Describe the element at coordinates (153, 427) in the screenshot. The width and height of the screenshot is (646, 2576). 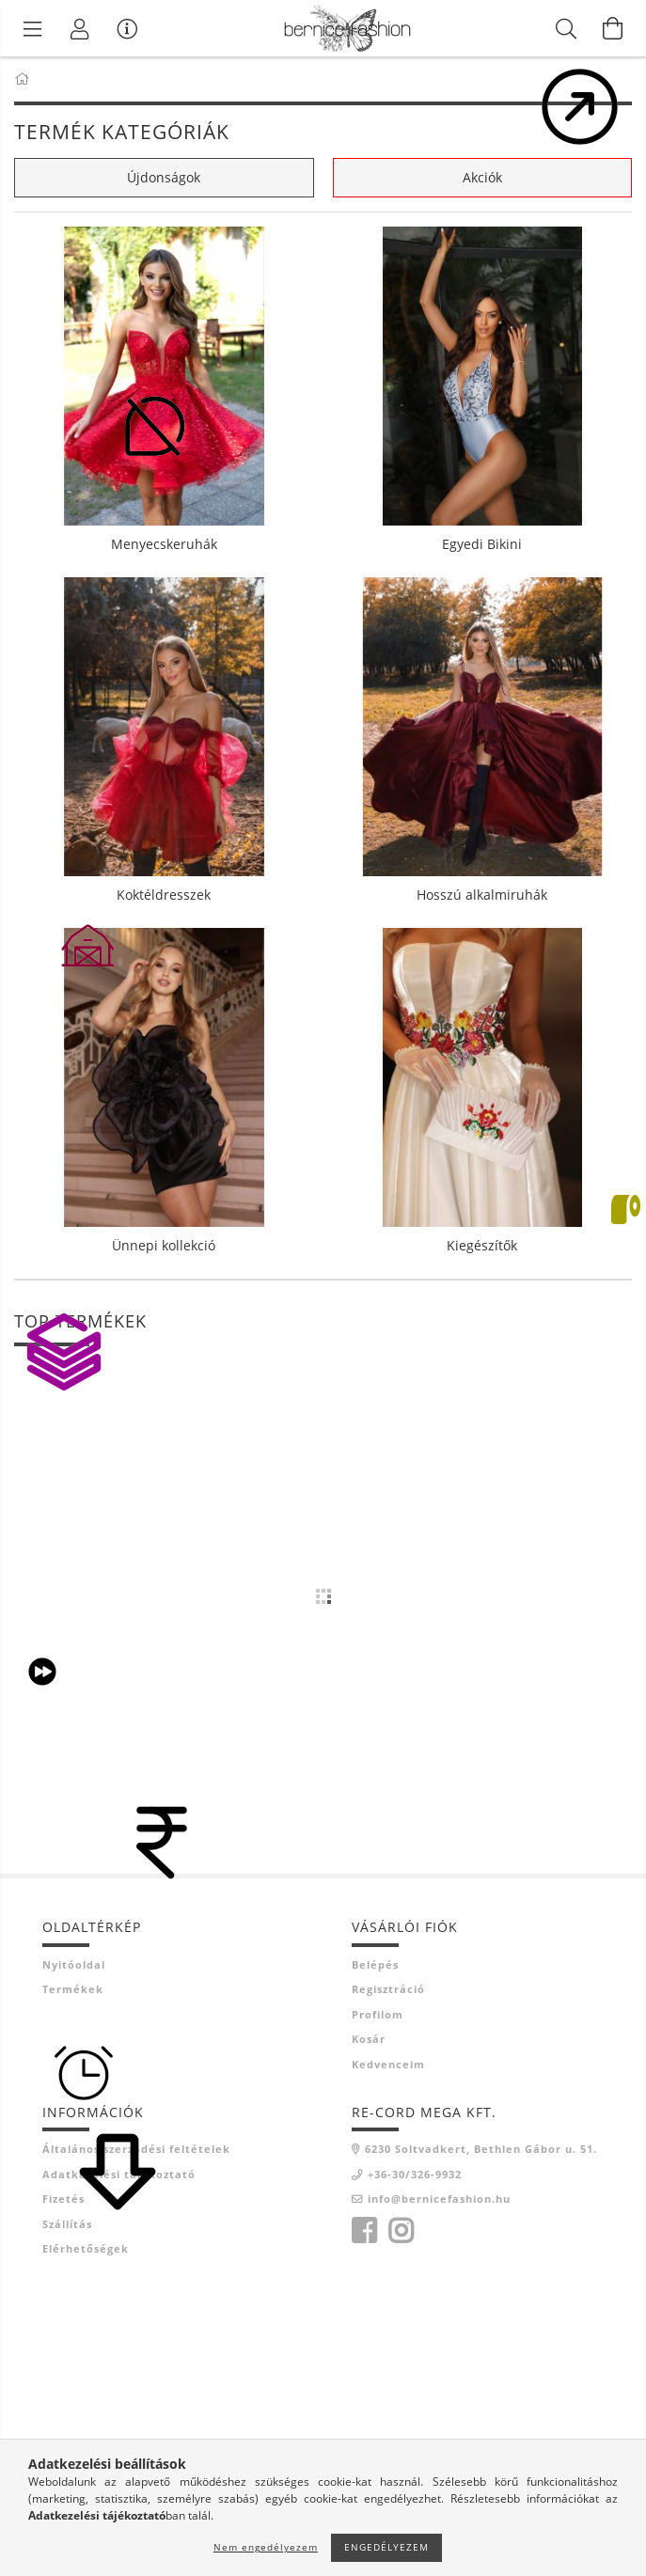
I see `mute or disable chat notifications` at that location.